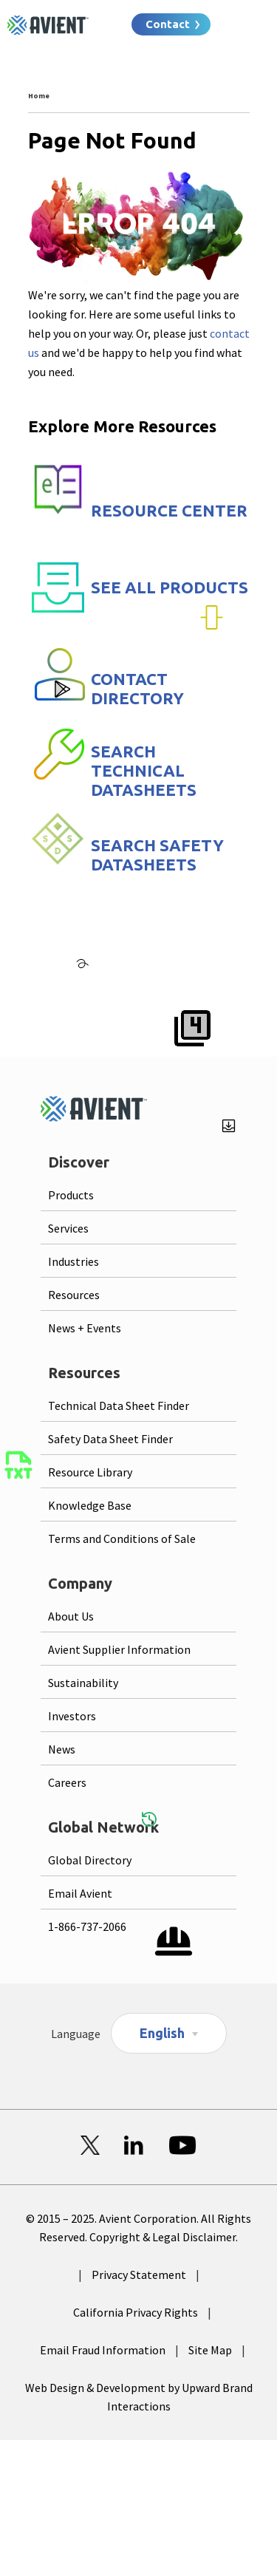 Image resolution: width=277 pixels, height=2576 pixels. Describe the element at coordinates (192, 1028) in the screenshot. I see `select 4 images or items` at that location.